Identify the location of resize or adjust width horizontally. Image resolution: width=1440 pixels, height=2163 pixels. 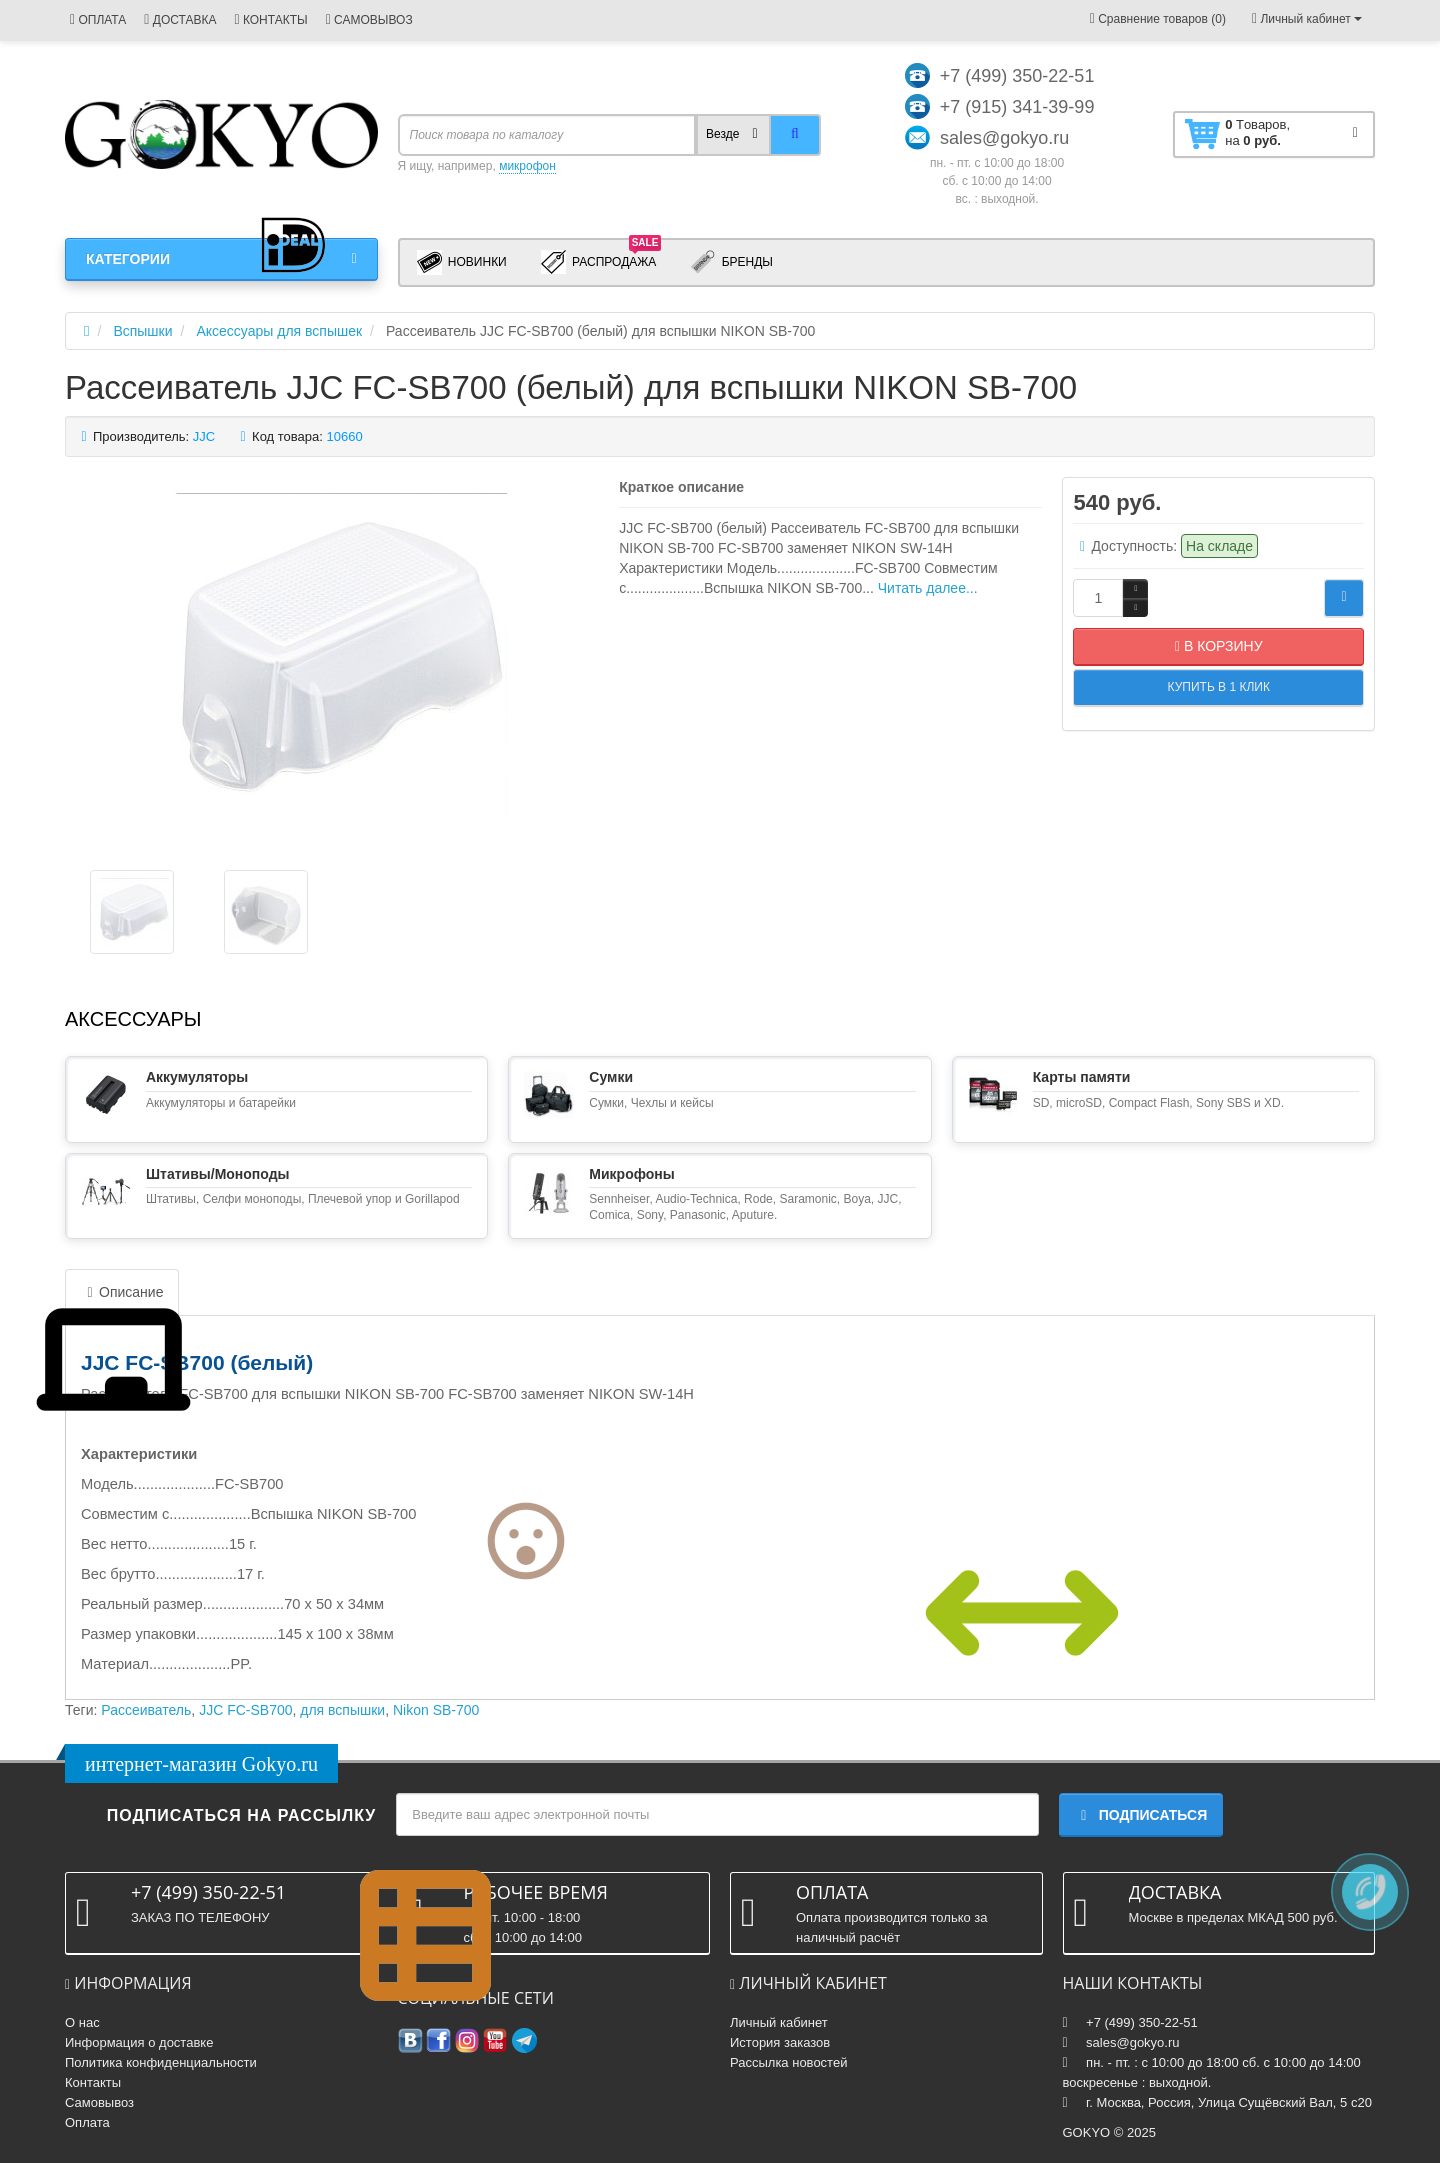
(1022, 1613).